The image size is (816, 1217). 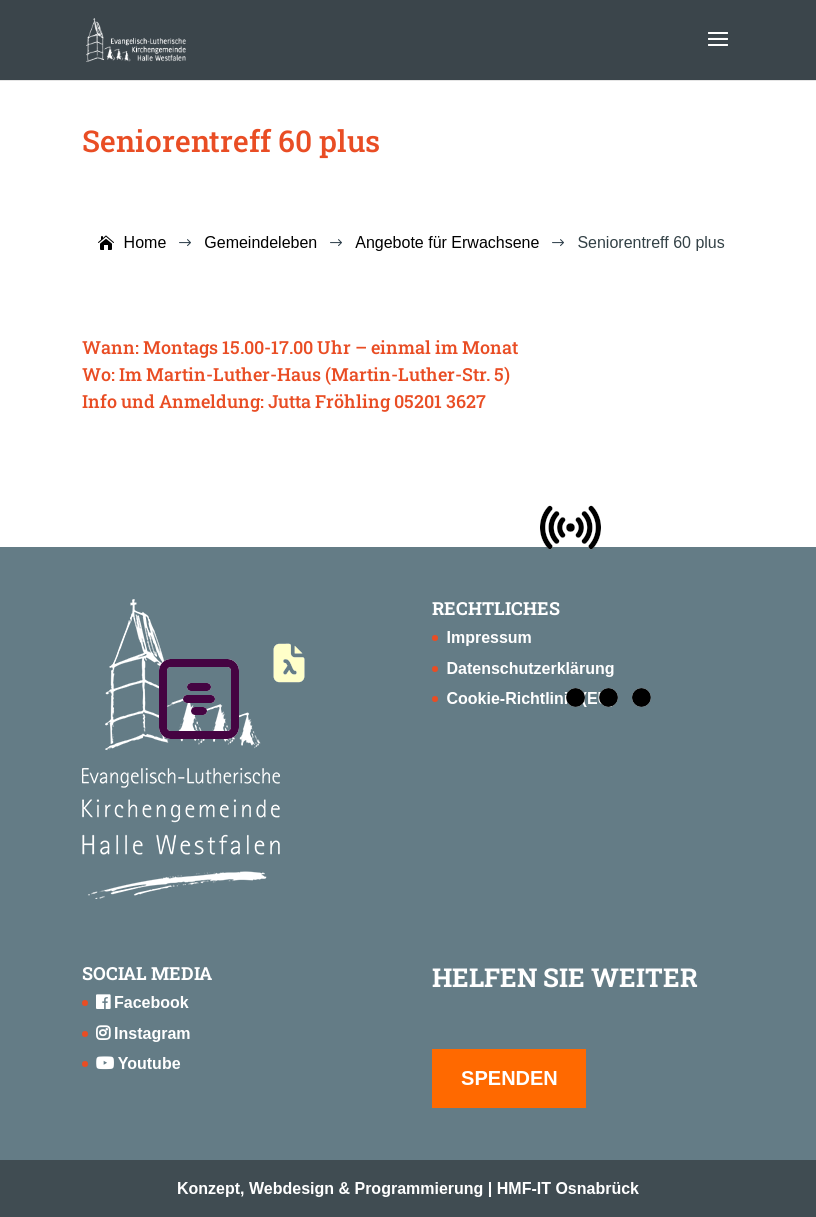 I want to click on access radio or audio streaming, so click(x=570, y=527).